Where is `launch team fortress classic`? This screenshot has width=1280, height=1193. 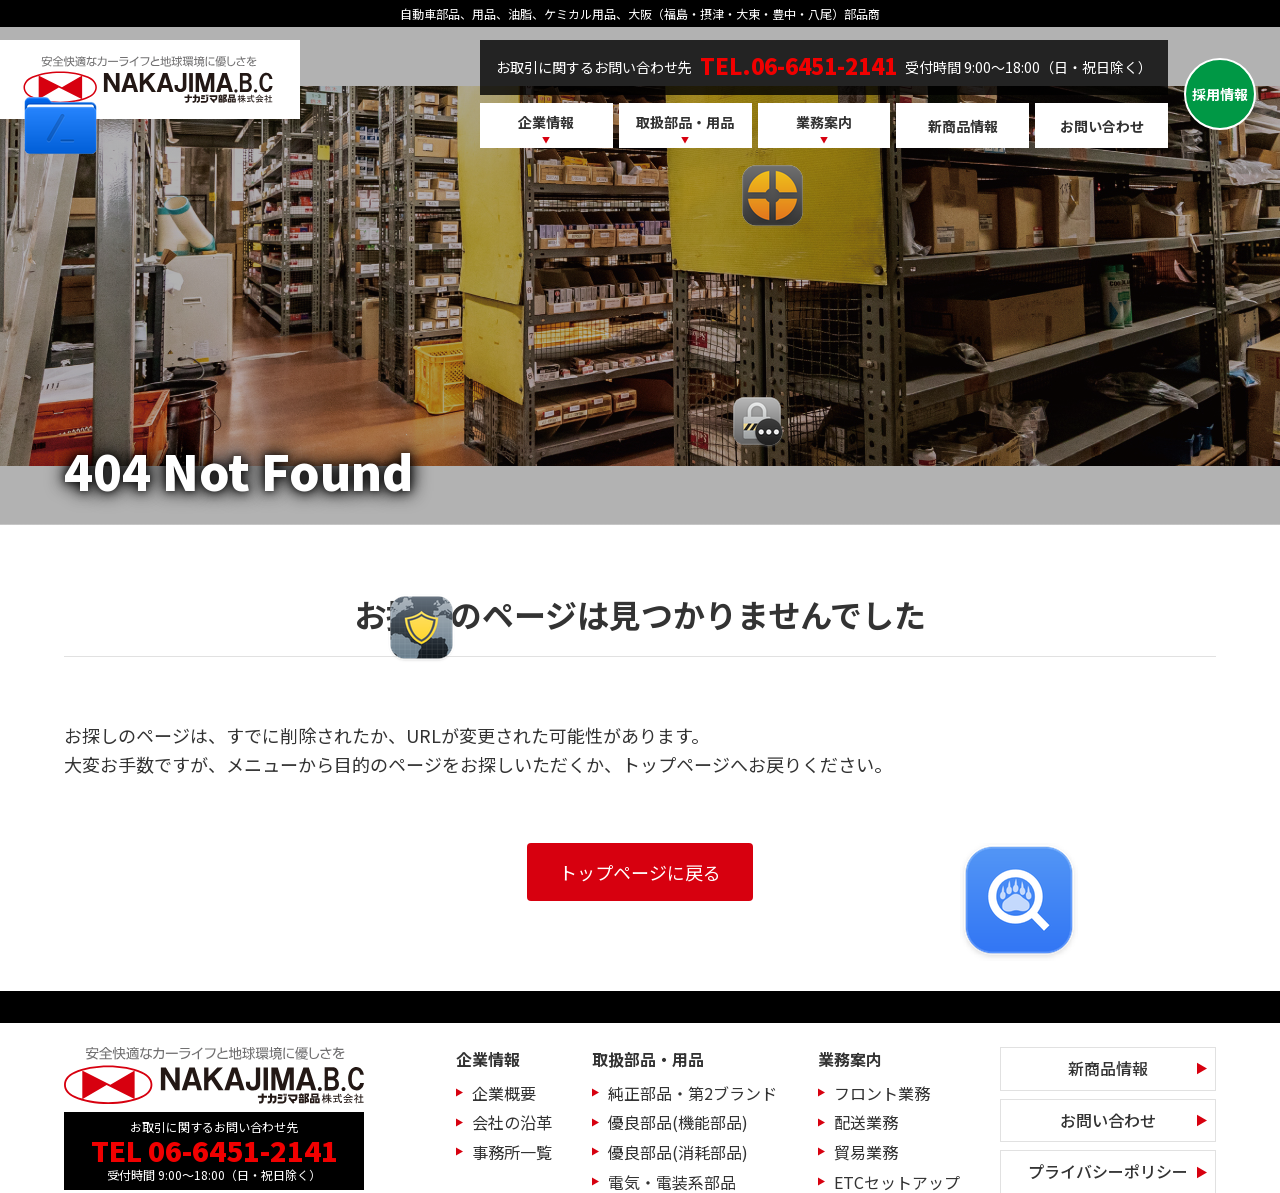
launch team fortress classic is located at coordinates (772, 195).